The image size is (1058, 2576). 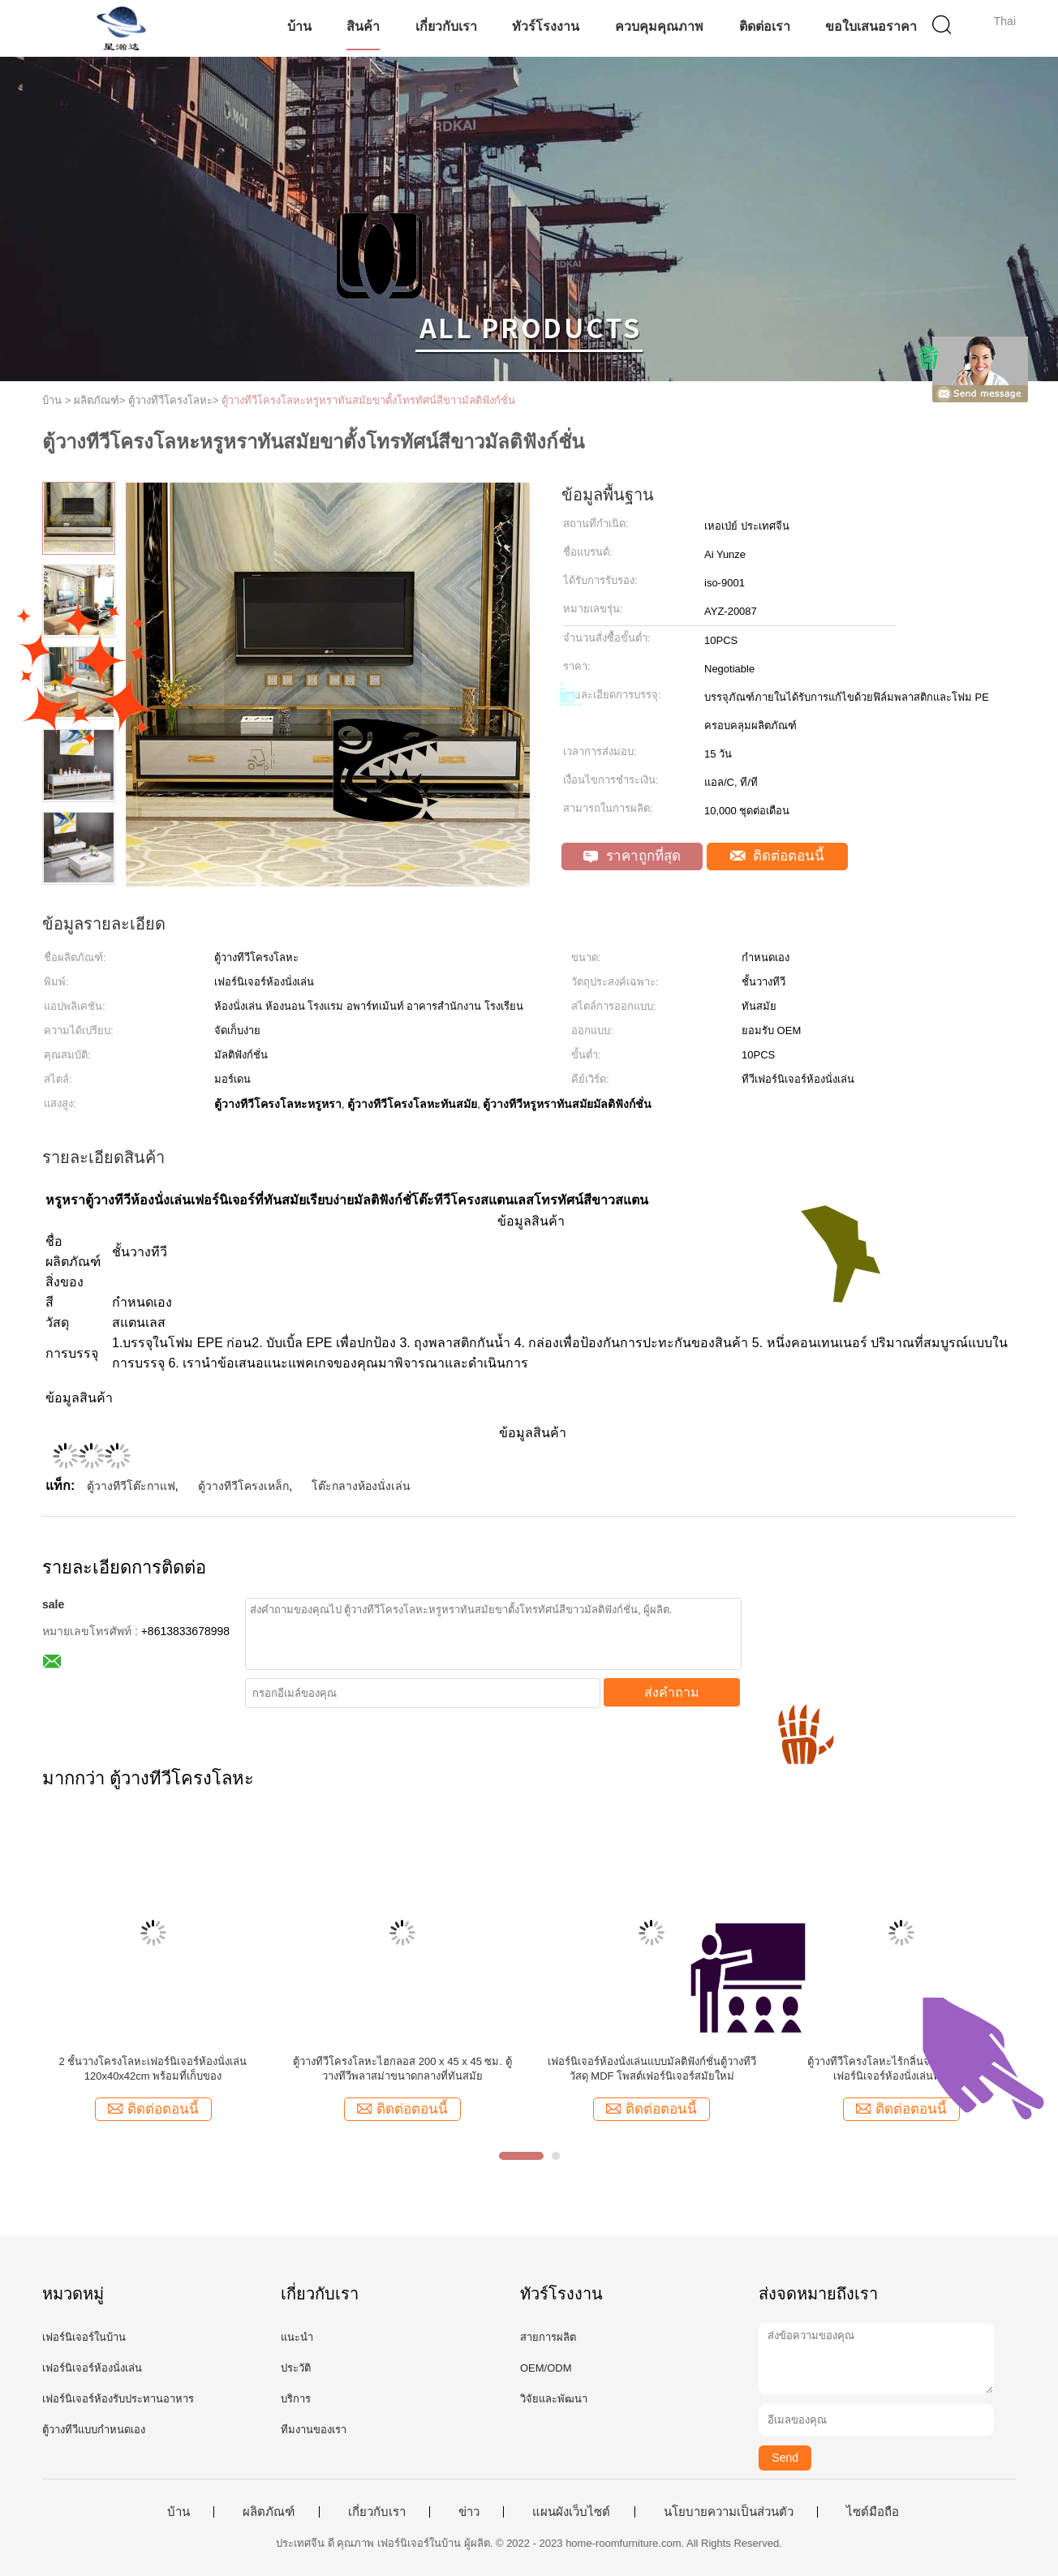 What do you see at coordinates (264, 754) in the screenshot?
I see `access warehouse or inventory management` at bounding box center [264, 754].